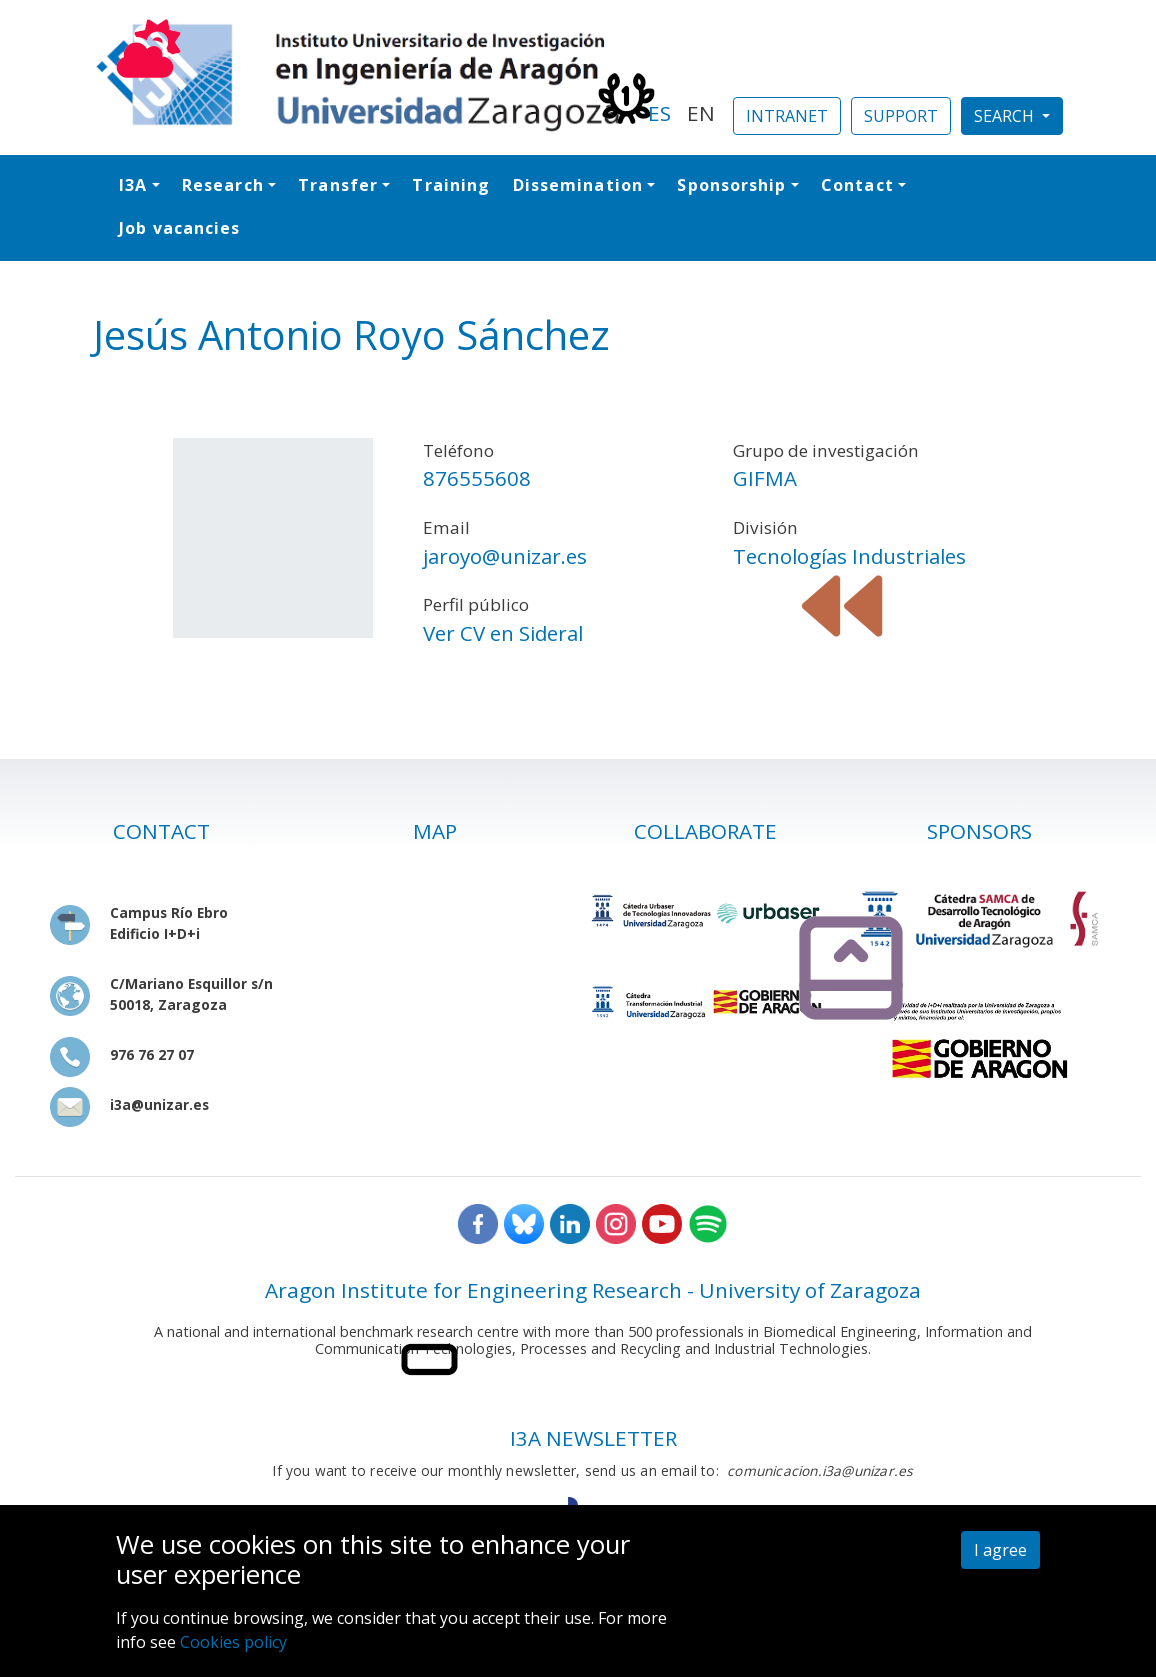 This screenshot has width=1156, height=1677. What do you see at coordinates (851, 968) in the screenshot?
I see `expand the bottom bar panel` at bounding box center [851, 968].